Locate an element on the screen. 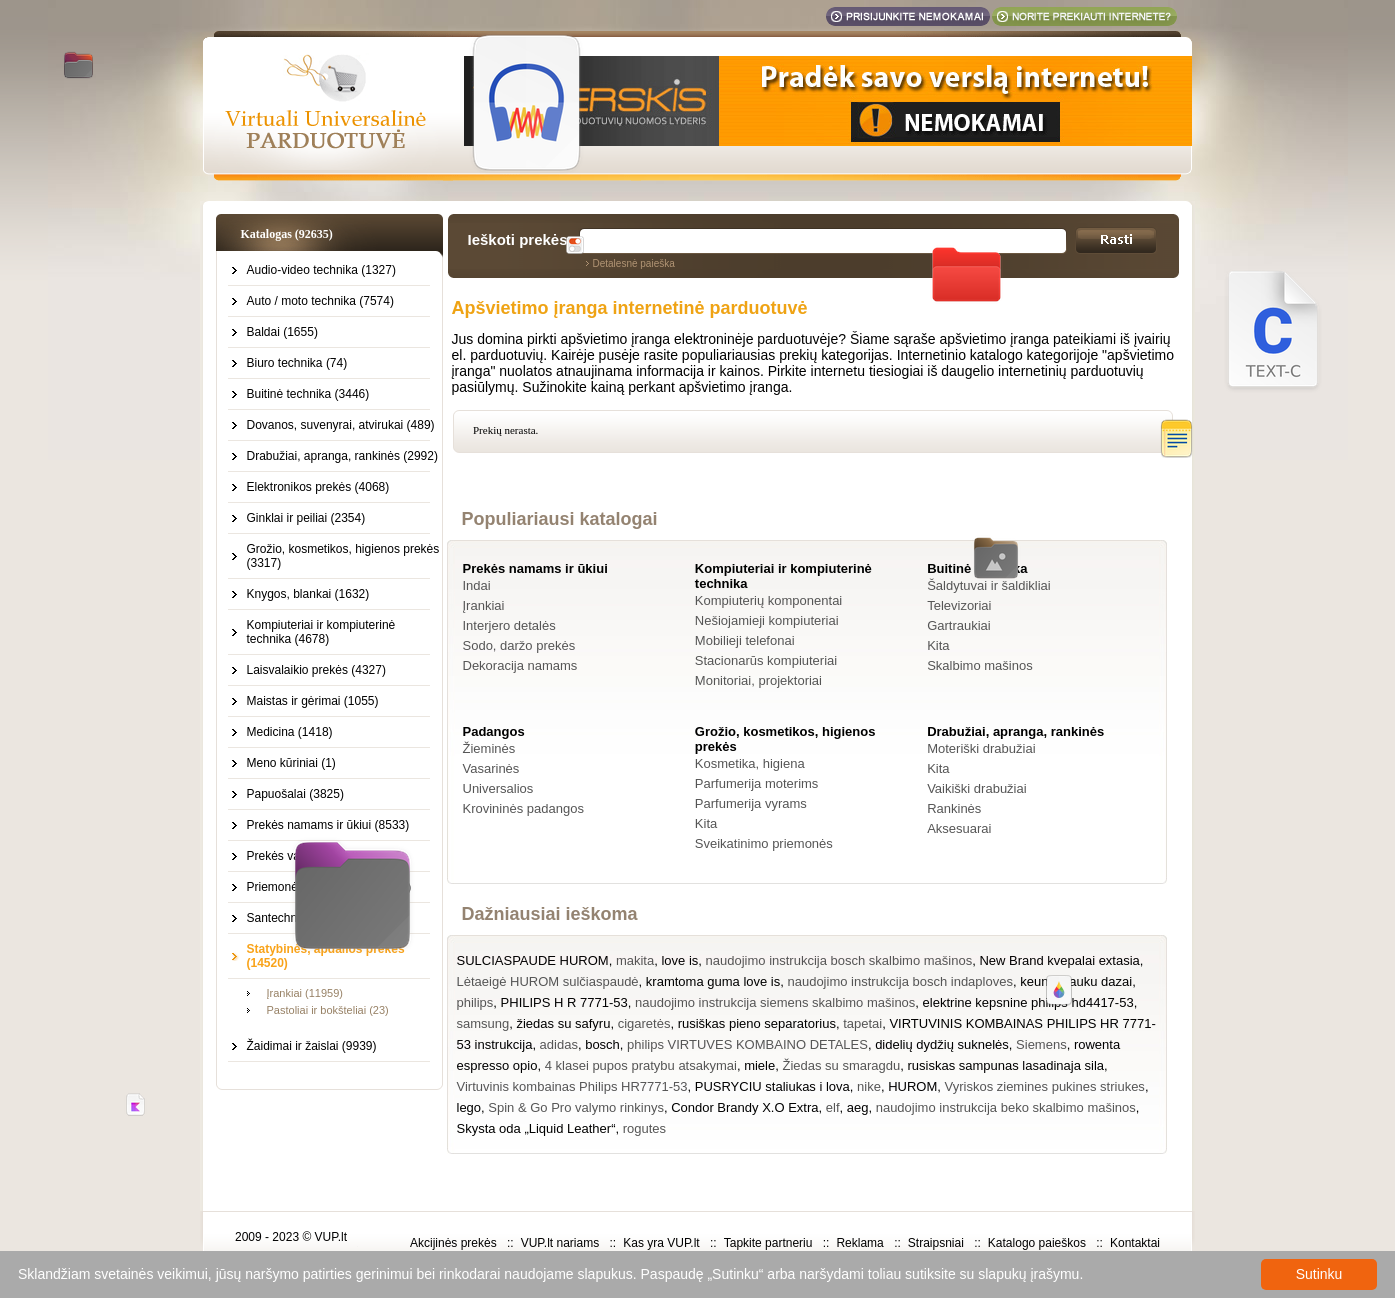 This screenshot has width=1395, height=1298. indicates a folder is ready to accept a dragged item is located at coordinates (78, 64).